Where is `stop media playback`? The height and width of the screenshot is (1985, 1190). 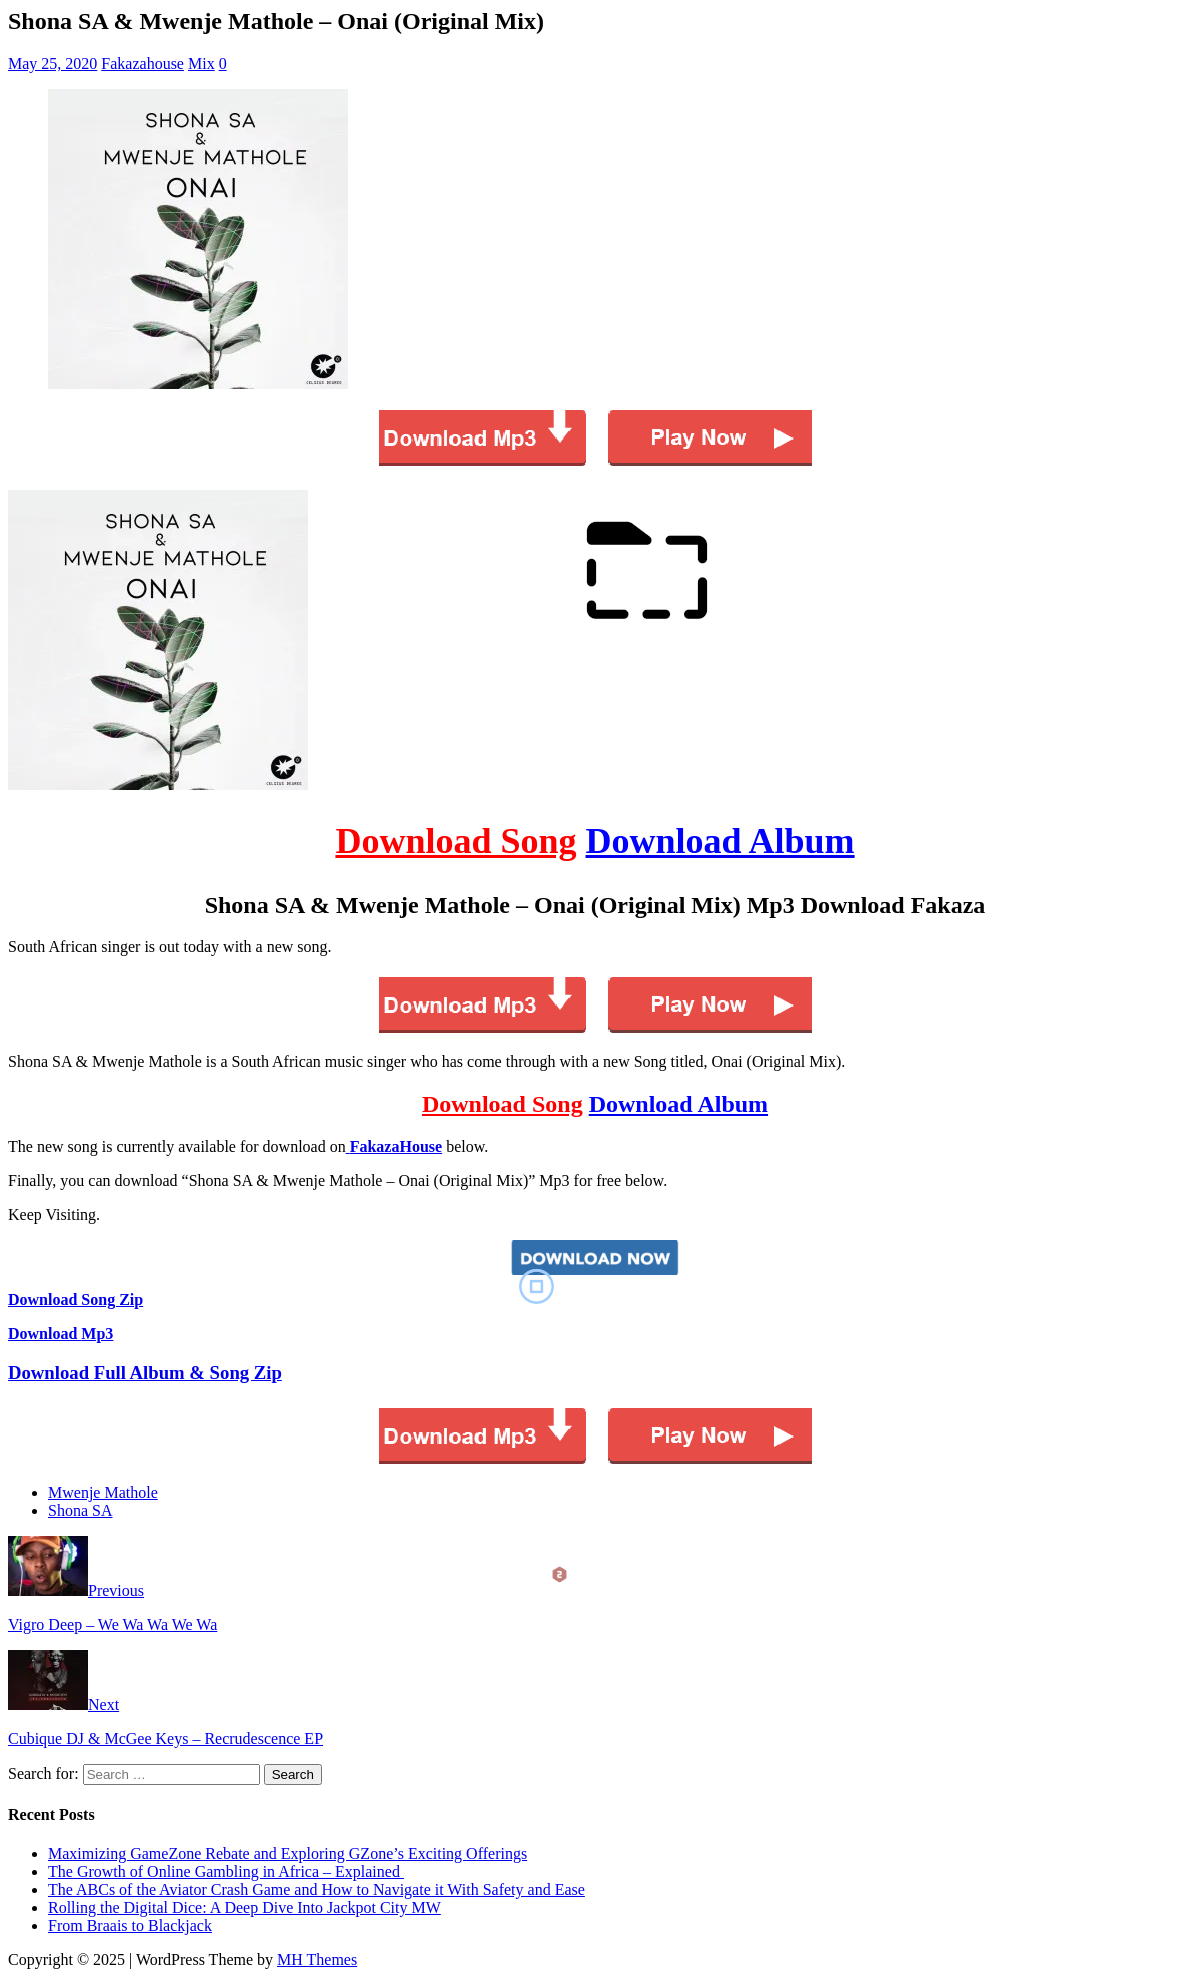
stop media playback is located at coordinates (536, 1286).